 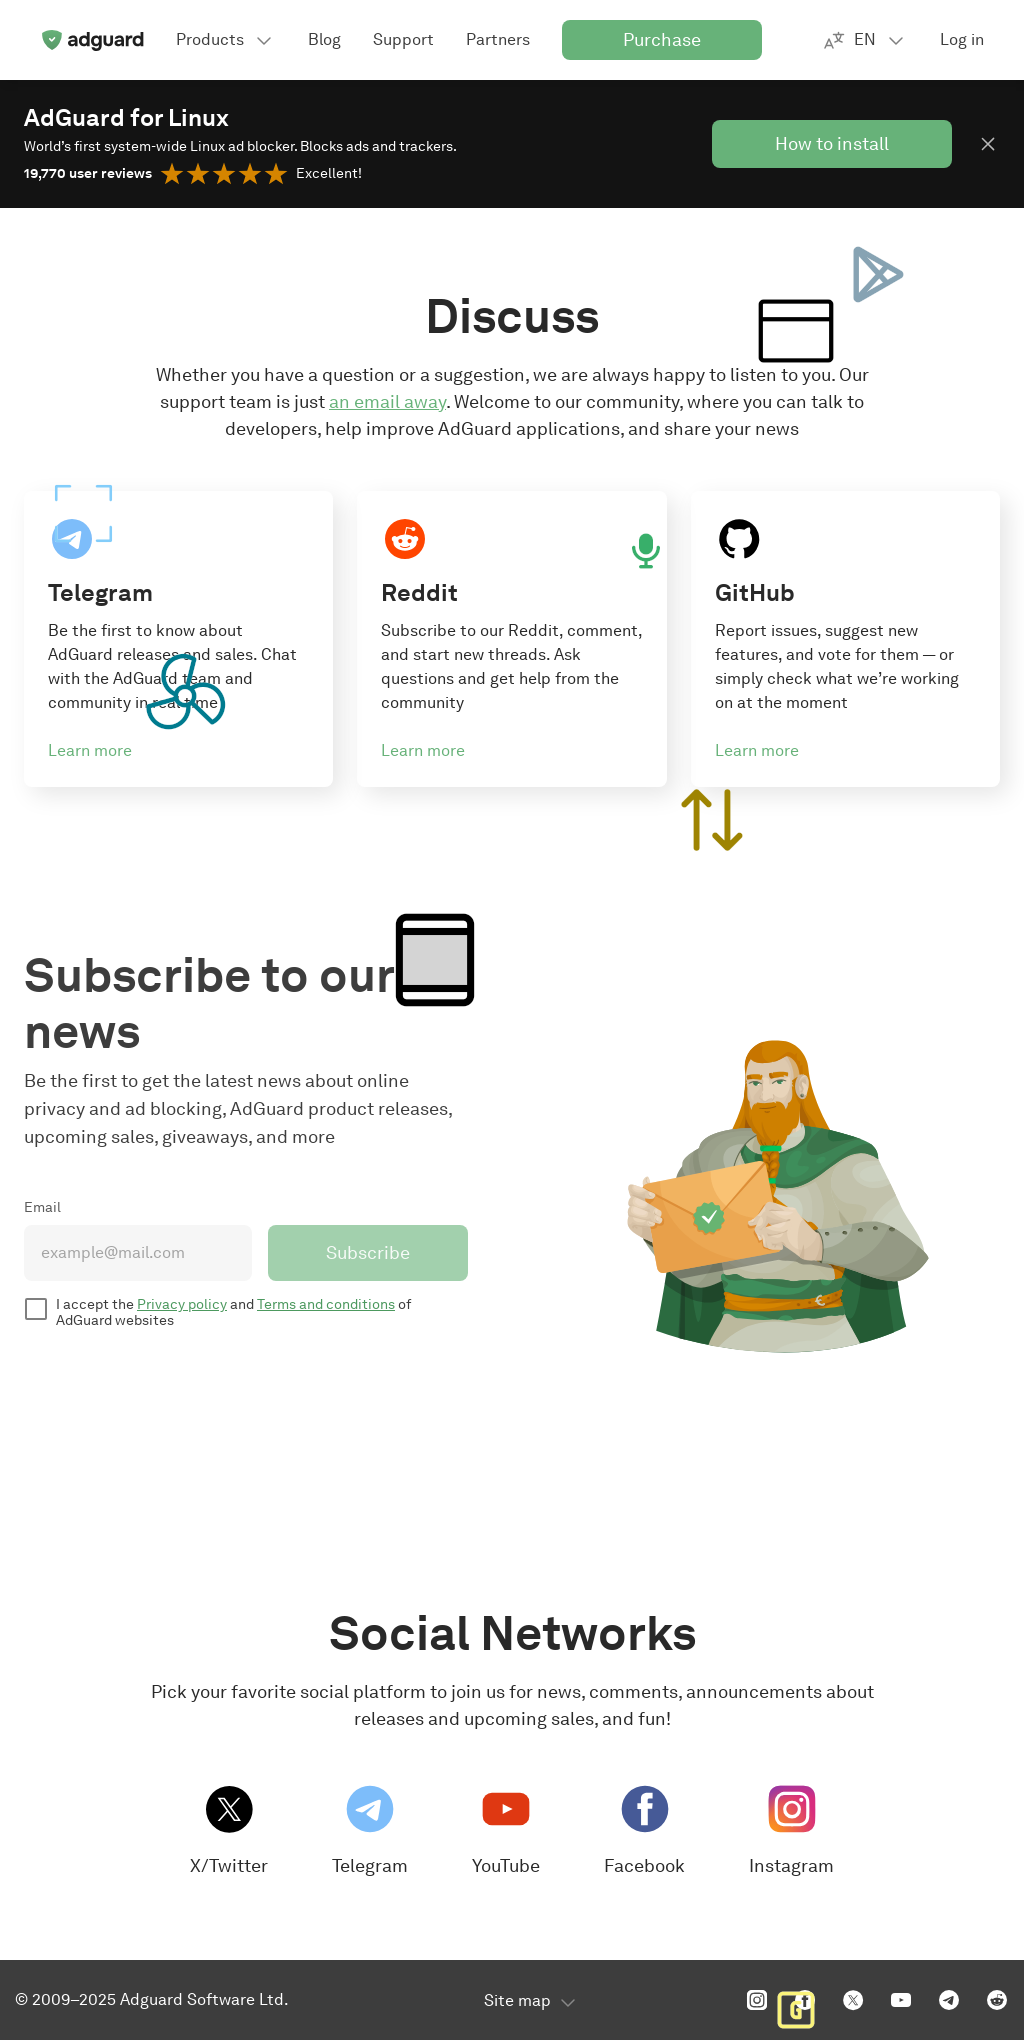 I want to click on access Google services or integration, so click(x=796, y=2010).